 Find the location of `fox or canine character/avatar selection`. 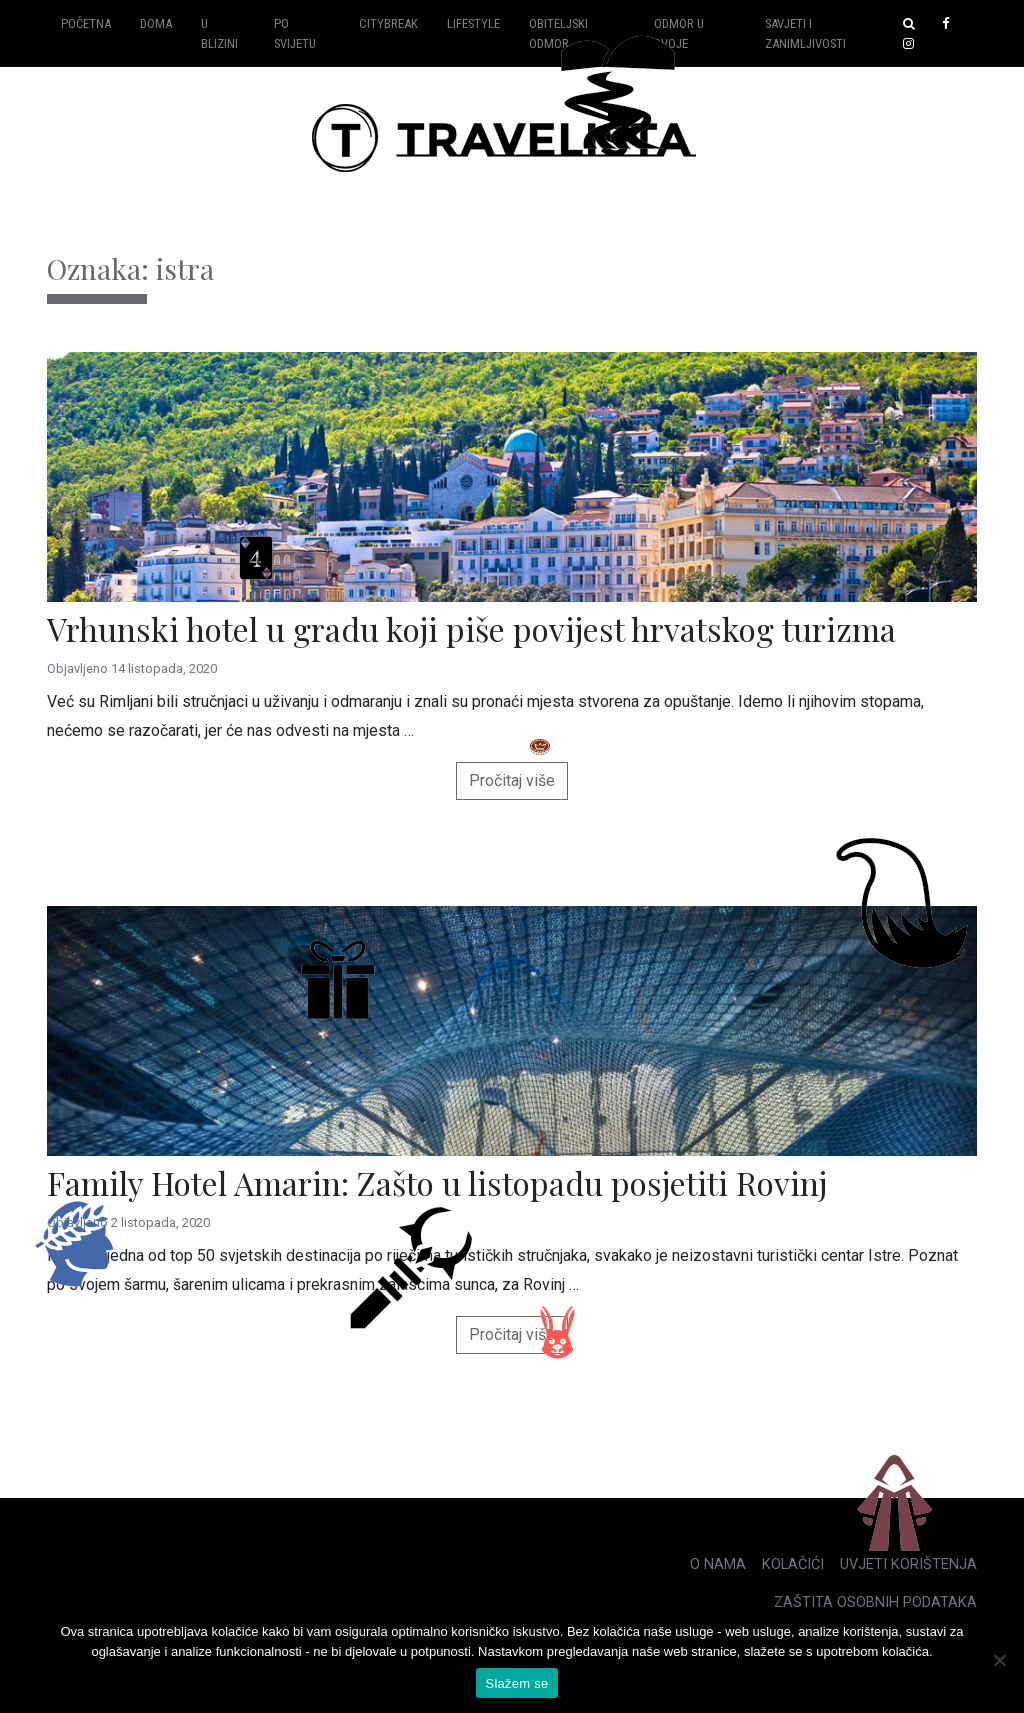

fox or canine character/avatar selection is located at coordinates (902, 903).